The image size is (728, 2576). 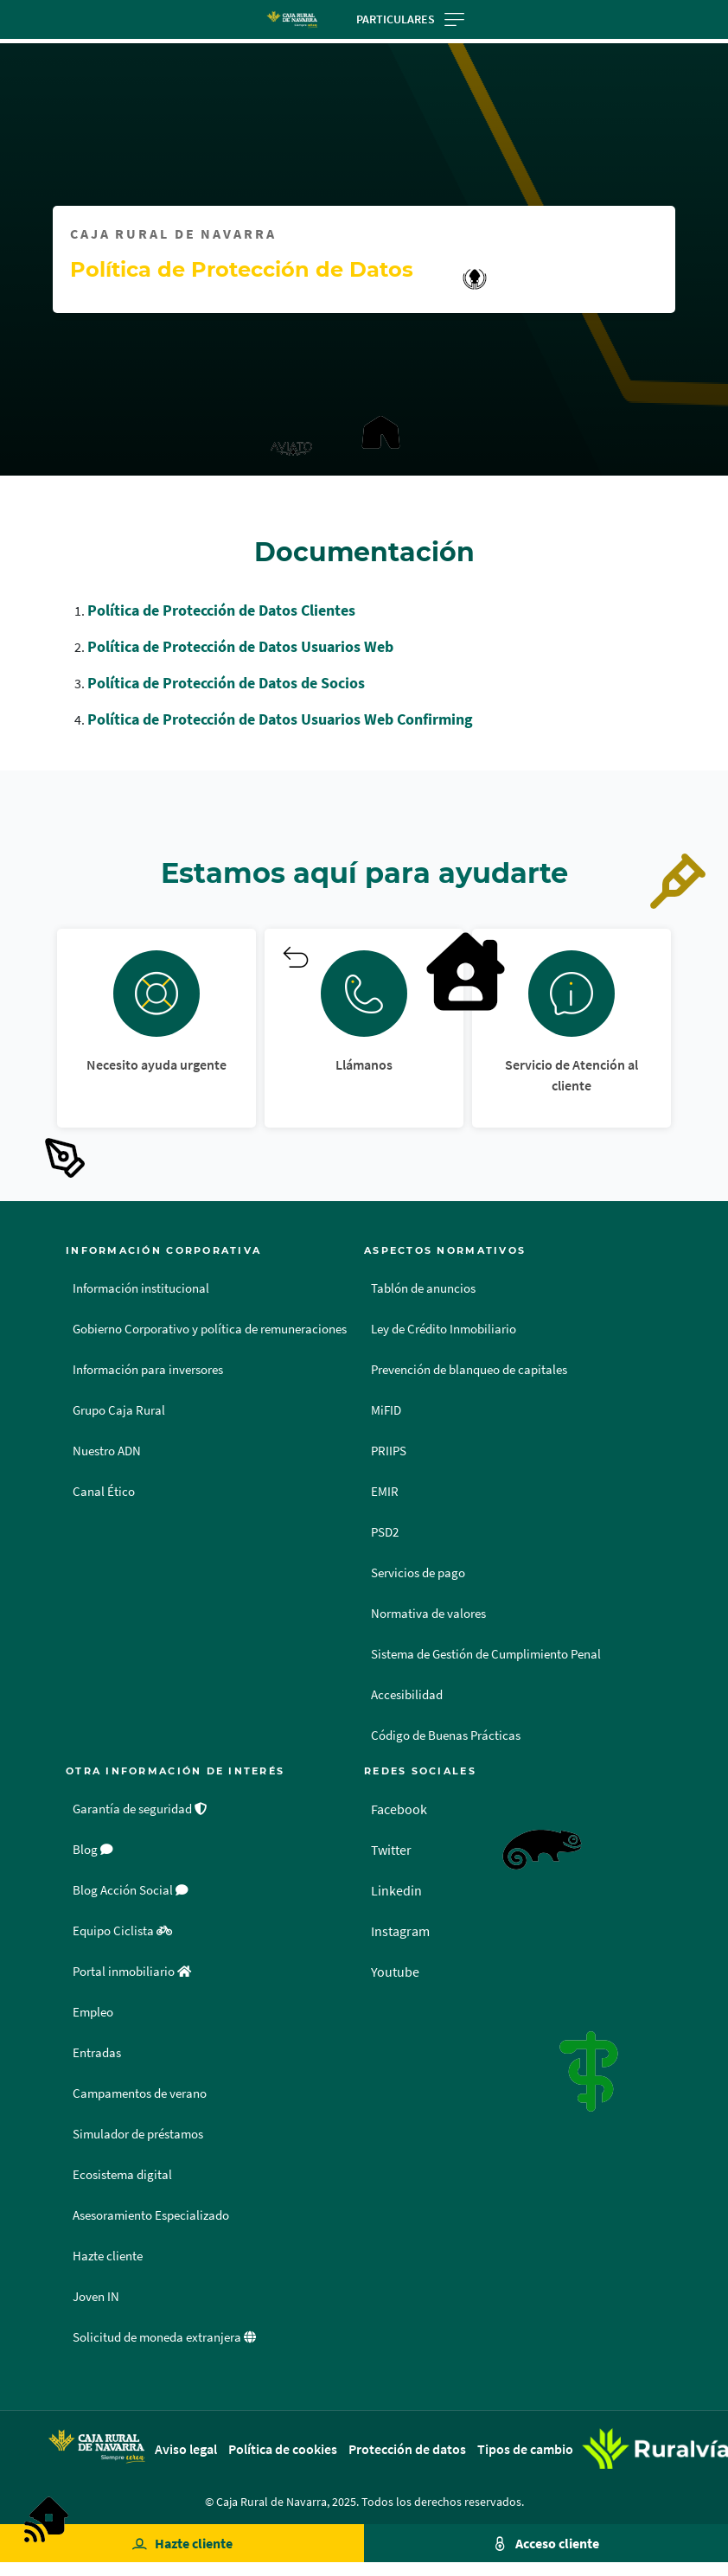 What do you see at coordinates (678, 881) in the screenshot?
I see `indicates accessibility or mobility assistance options` at bounding box center [678, 881].